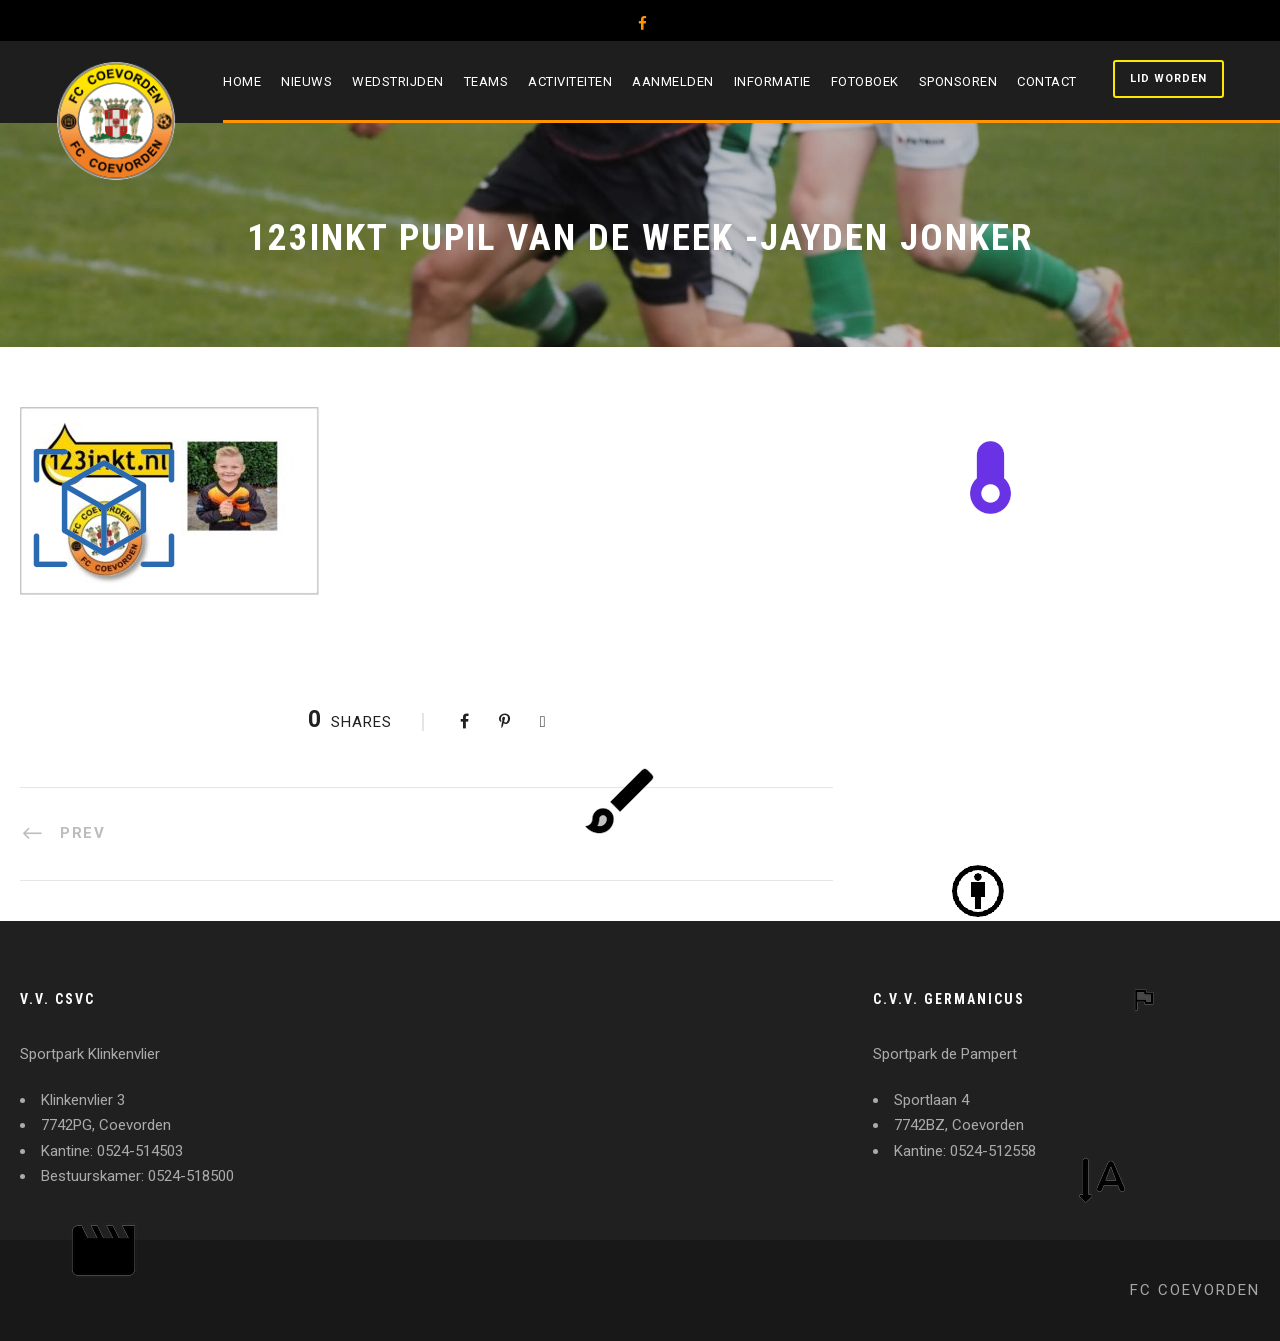 The height and width of the screenshot is (1341, 1280). Describe the element at coordinates (990, 477) in the screenshot. I see `indicates freezing or lowest temperature setting` at that location.